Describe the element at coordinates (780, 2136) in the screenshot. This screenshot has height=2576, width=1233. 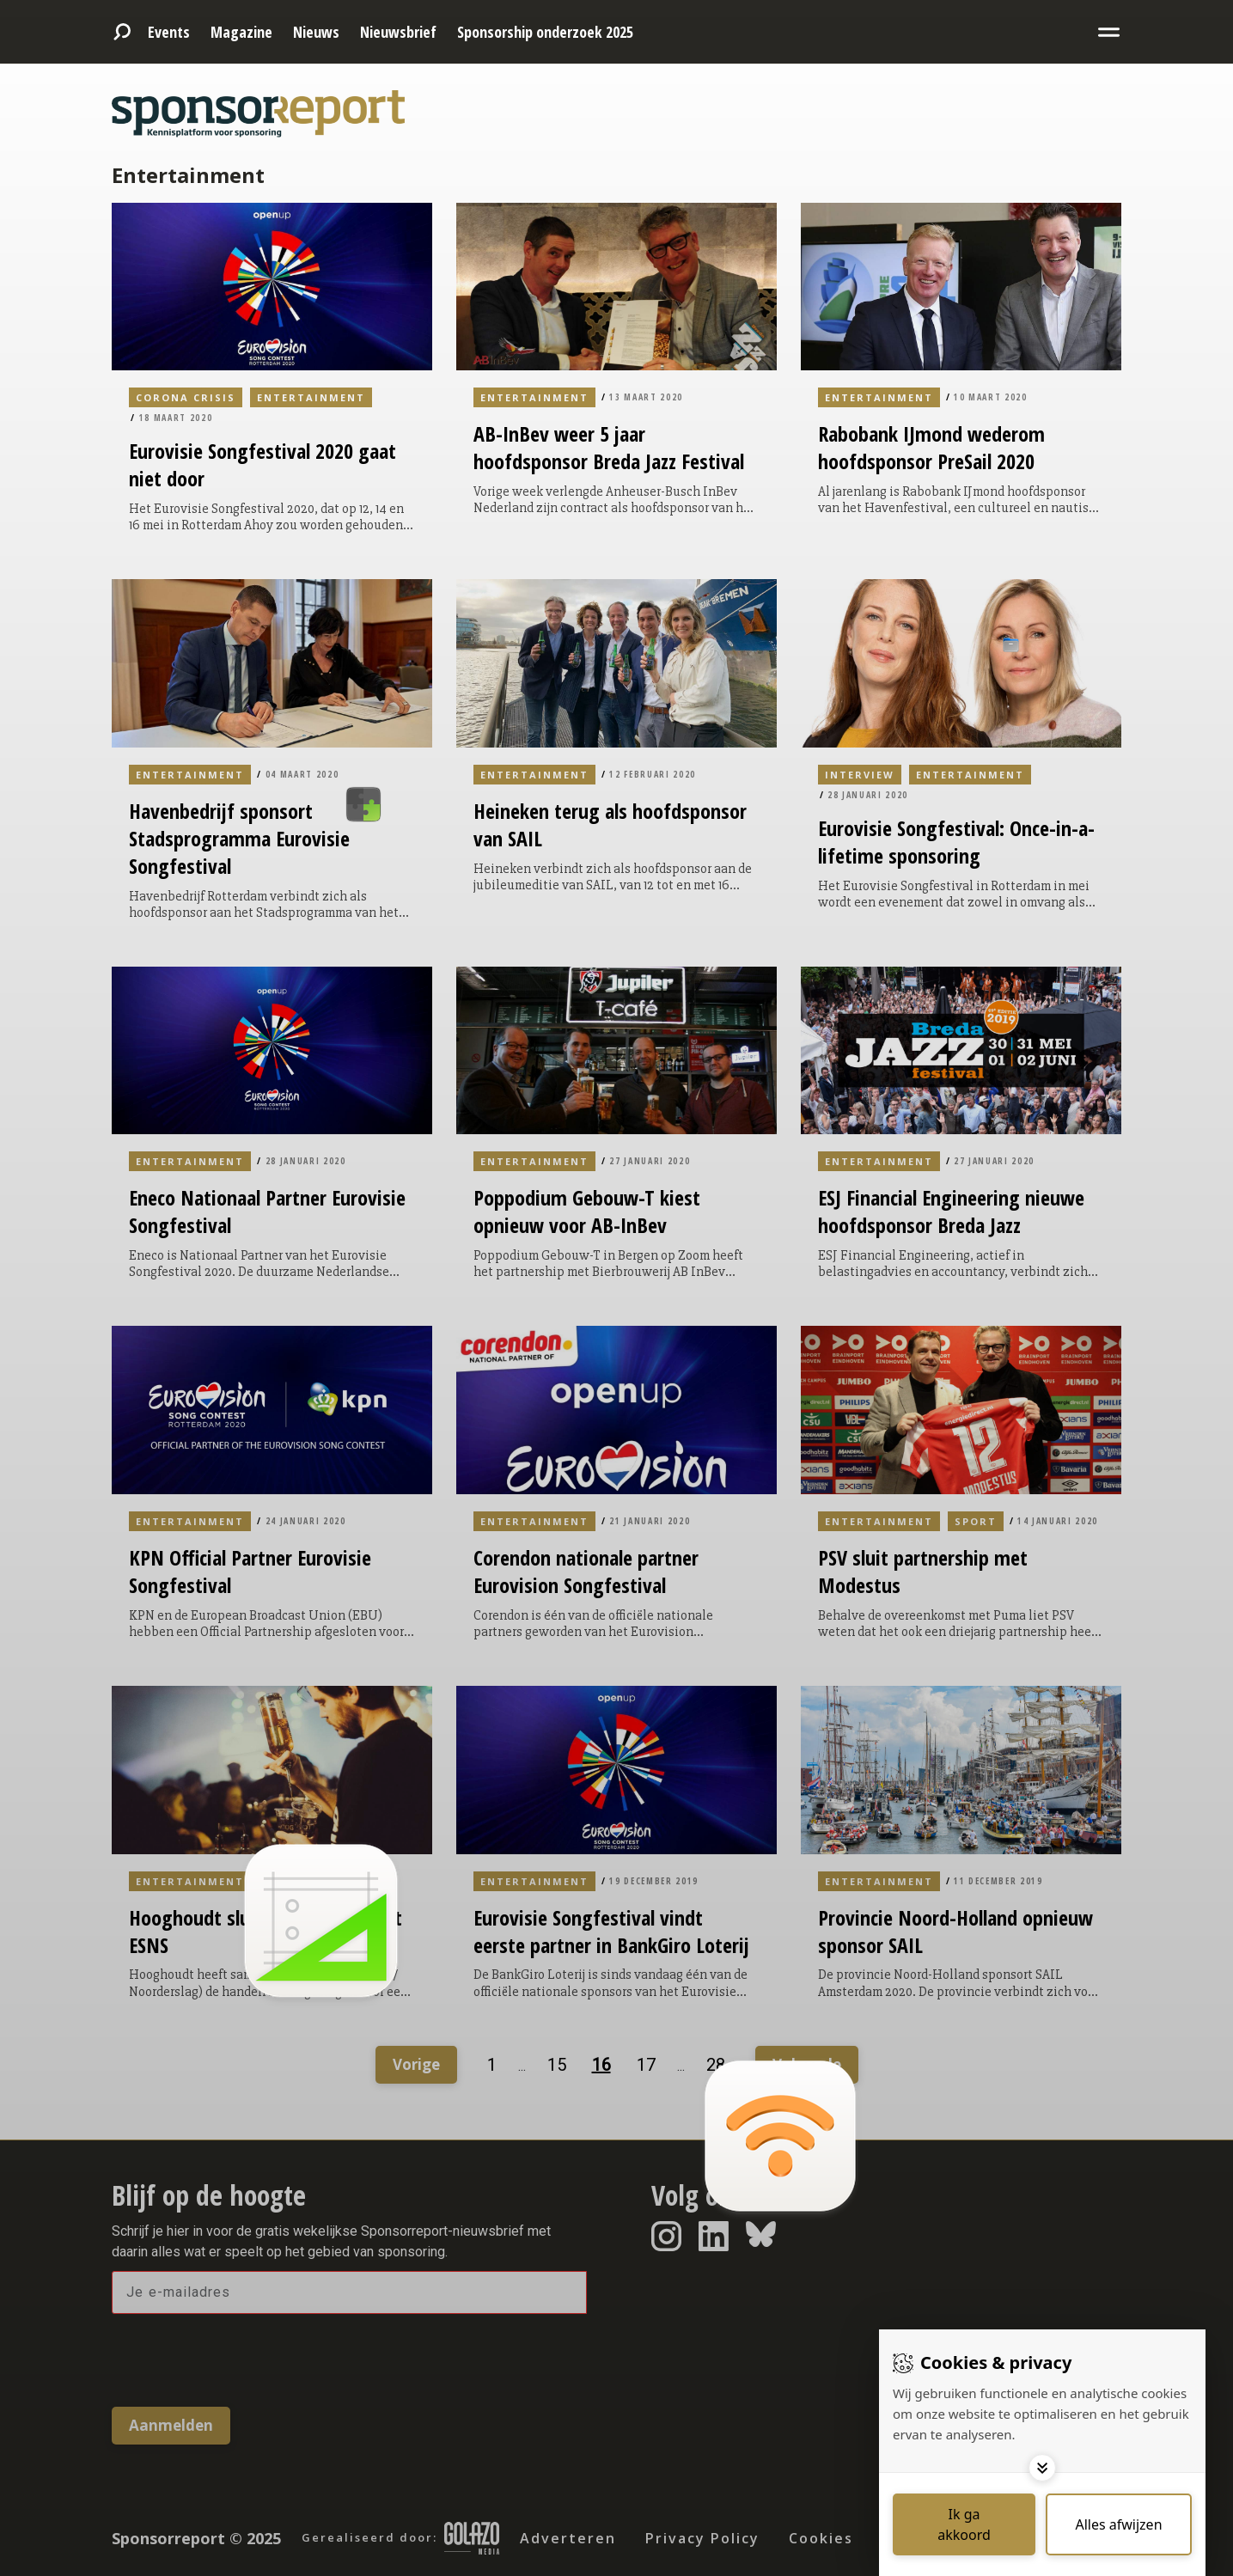
I see `connect to a captive portal or public wifi network` at that location.